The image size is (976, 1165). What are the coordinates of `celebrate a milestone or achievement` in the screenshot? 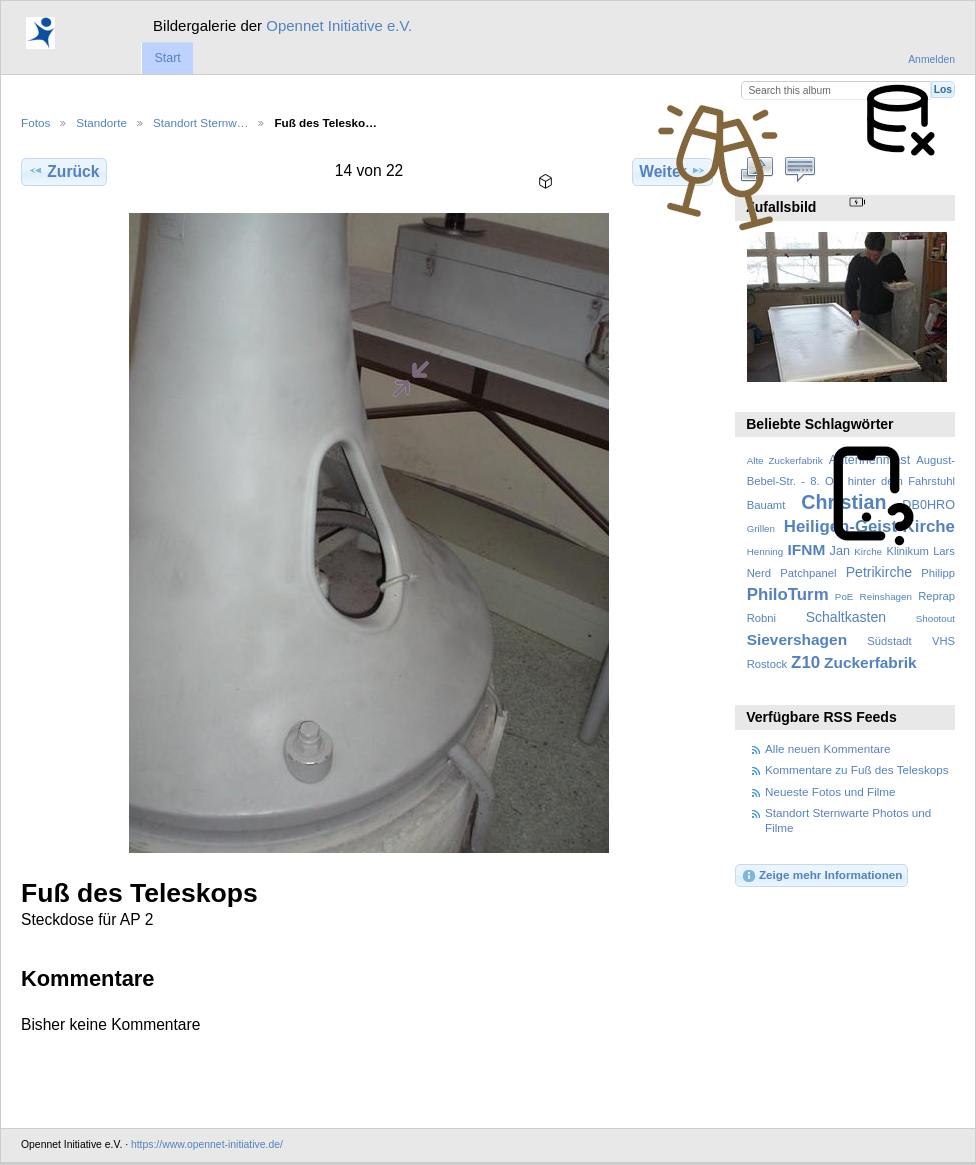 It's located at (720, 167).